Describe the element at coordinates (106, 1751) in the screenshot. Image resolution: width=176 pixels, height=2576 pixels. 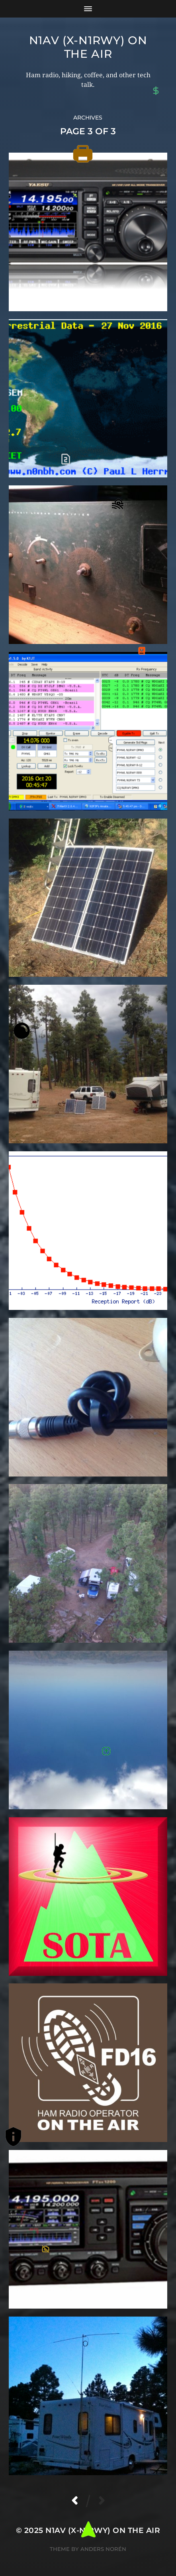
I see `upload a file or document` at that location.